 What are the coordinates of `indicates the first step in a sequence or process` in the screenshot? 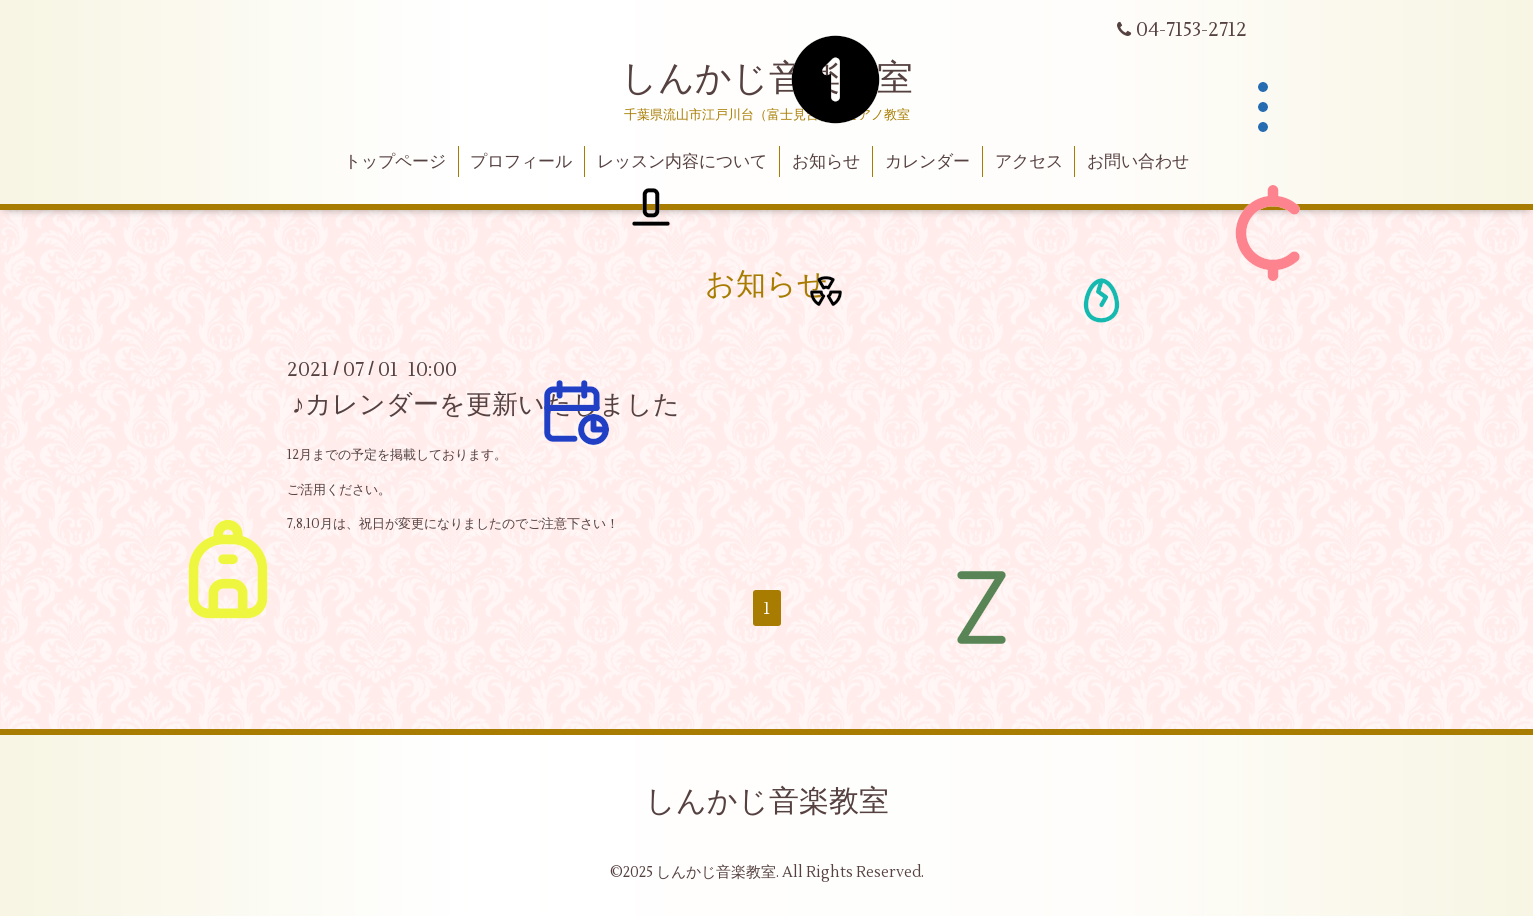 It's located at (835, 79).